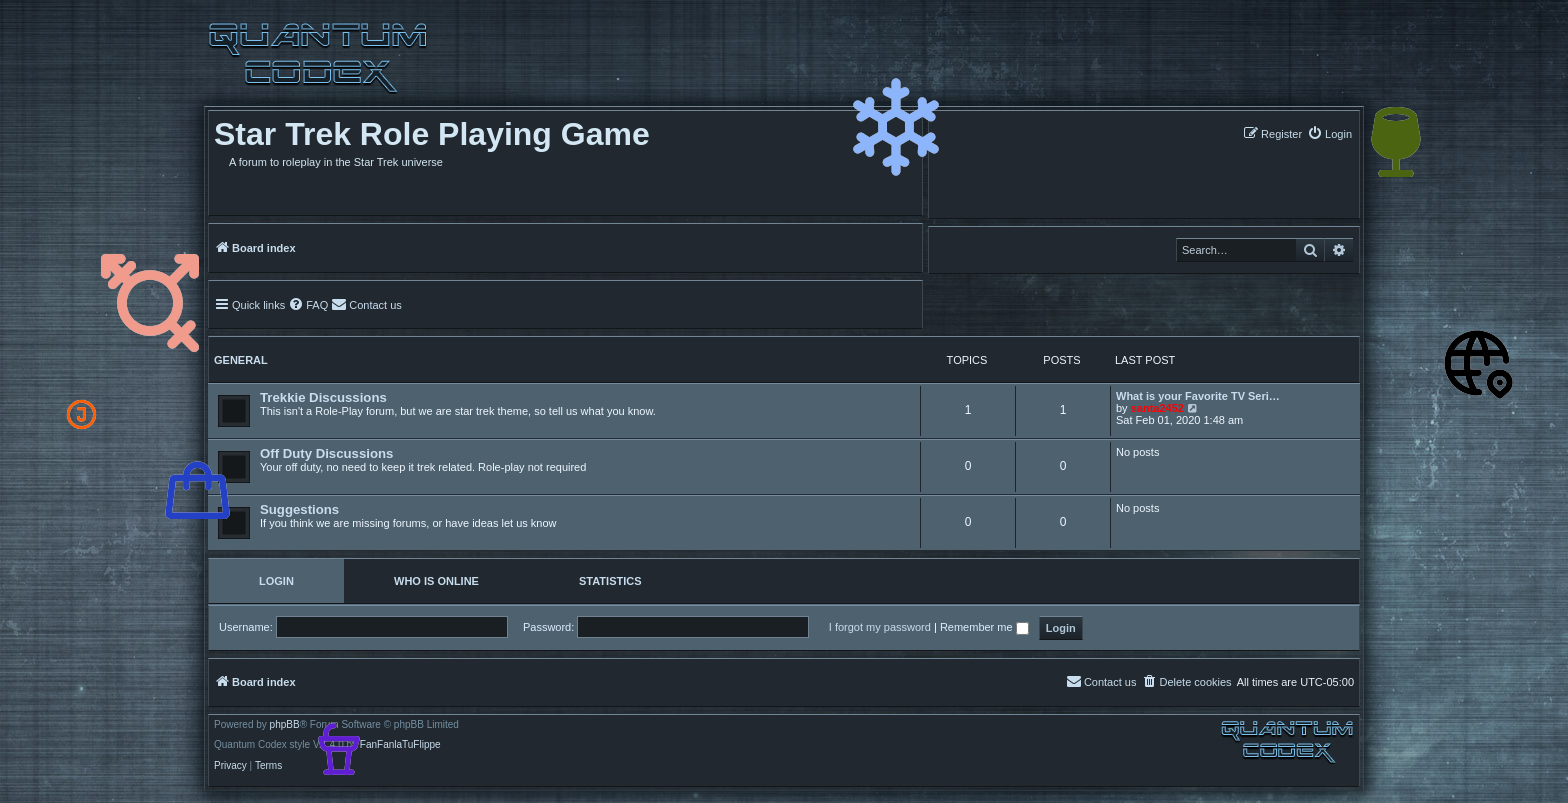 This screenshot has width=1568, height=803. Describe the element at coordinates (896, 127) in the screenshot. I see `activate cooling or air conditioning mode` at that location.